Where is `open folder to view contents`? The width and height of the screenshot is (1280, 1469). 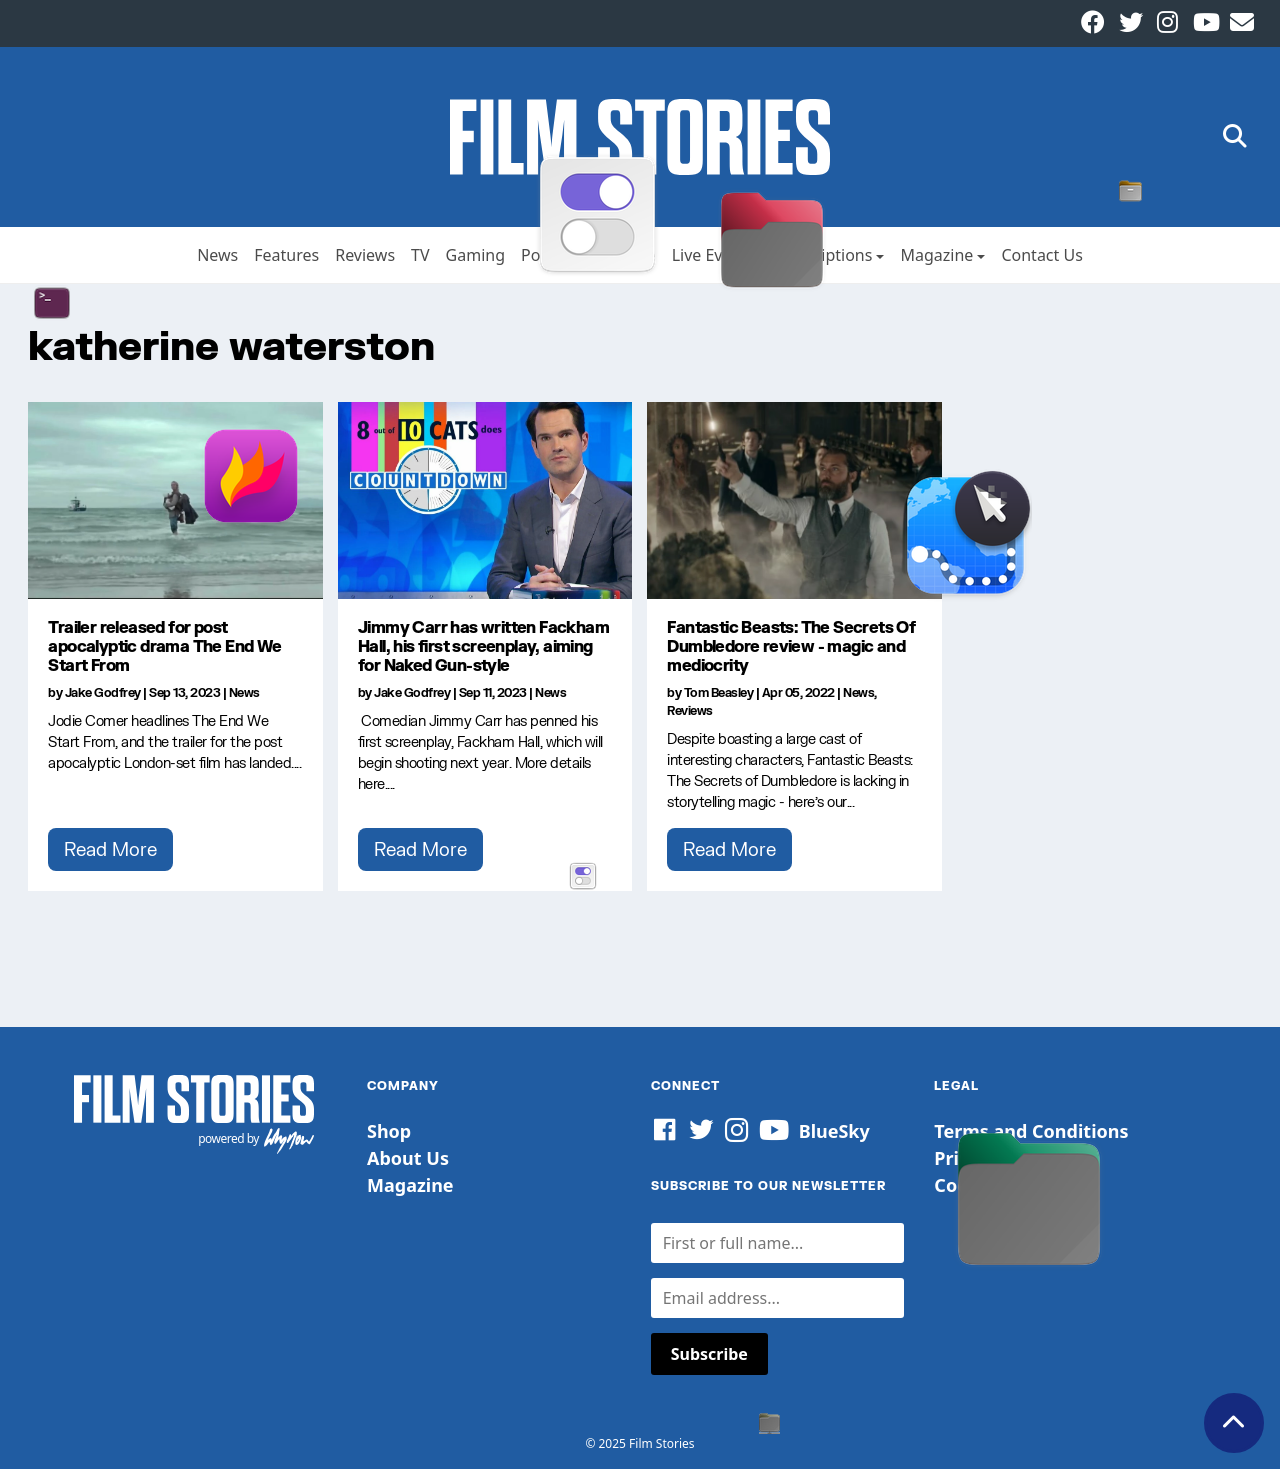 open folder to view contents is located at coordinates (1029, 1199).